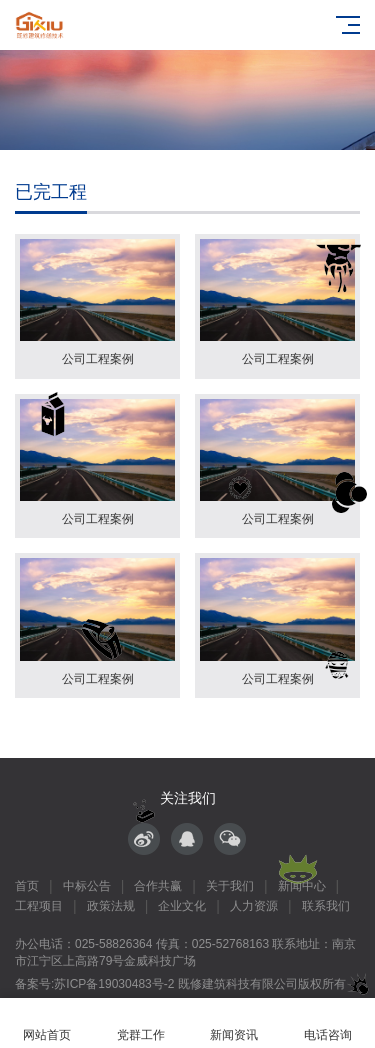  Describe the element at coordinates (338, 268) in the screenshot. I see `indicates a ceiling hazard or obstacle in gameplay` at that location.